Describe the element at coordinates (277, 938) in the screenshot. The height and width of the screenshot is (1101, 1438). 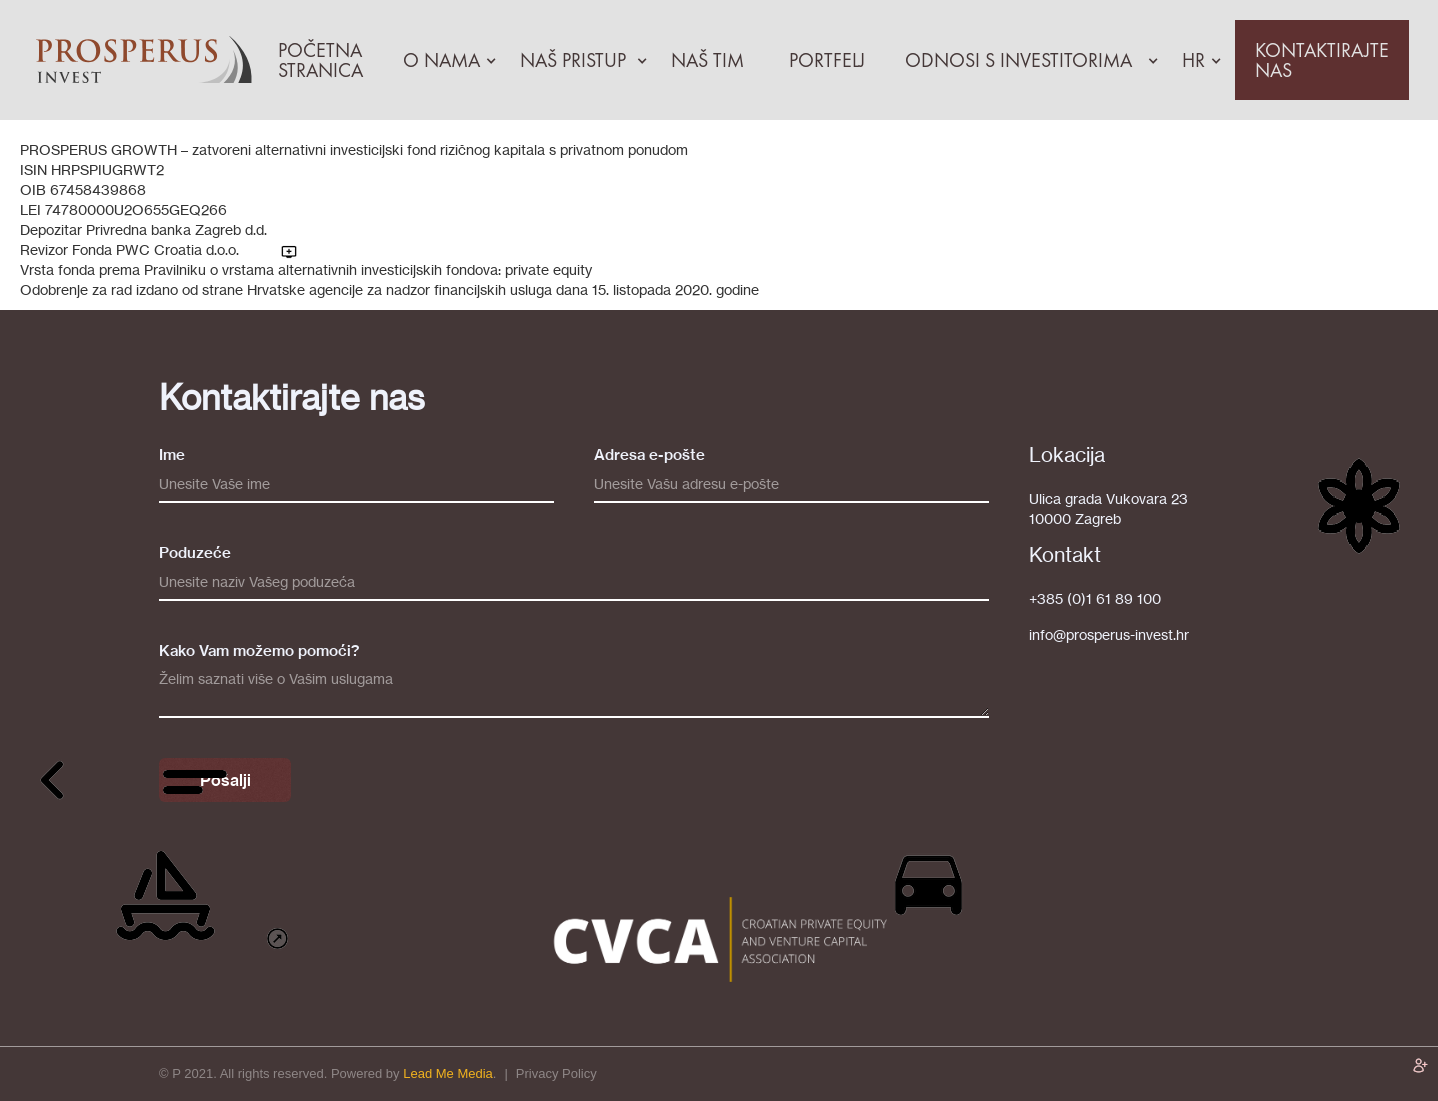
I see `open link in new tab or window` at that location.